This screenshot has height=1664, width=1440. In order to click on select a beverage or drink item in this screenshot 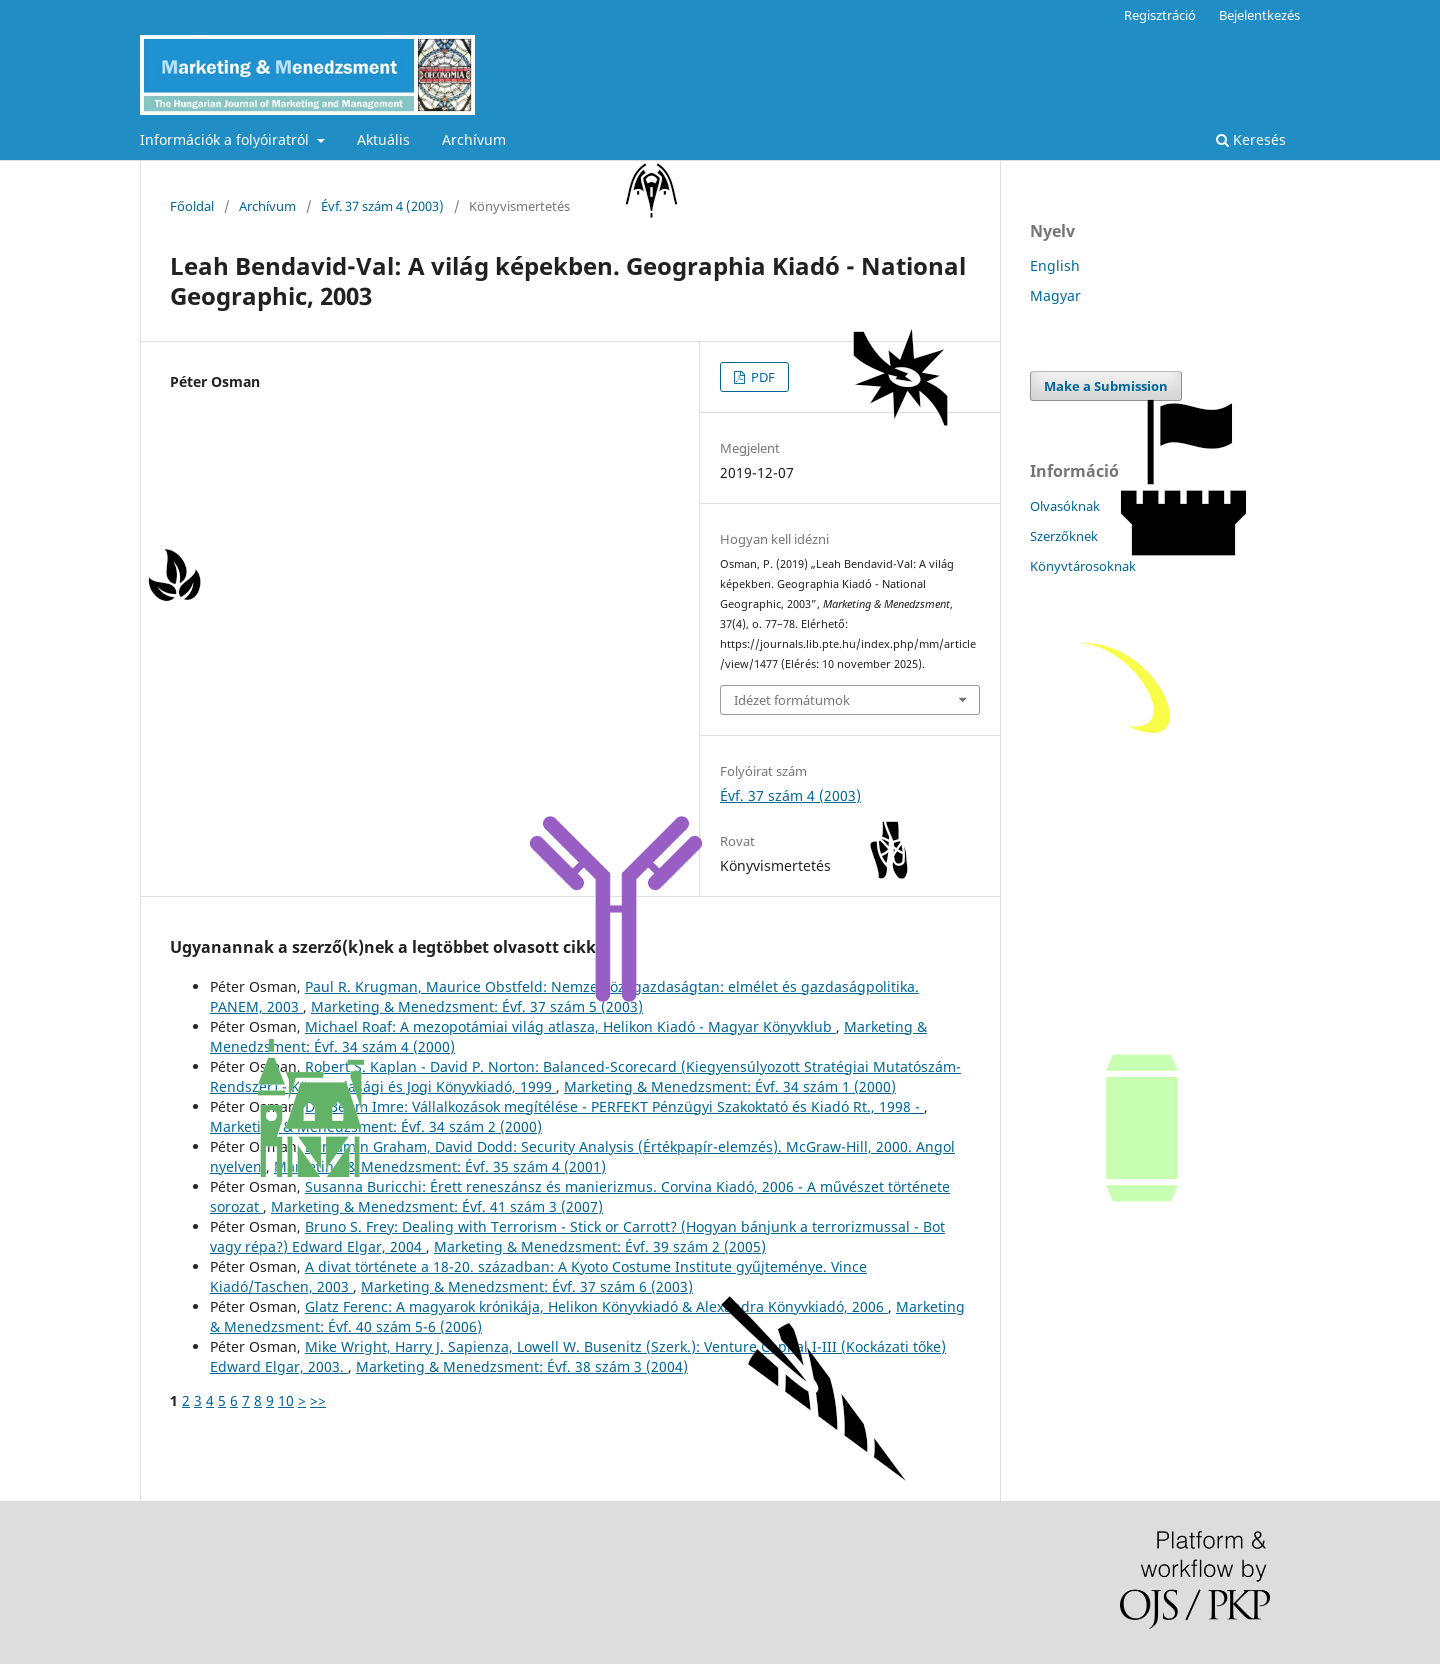, I will do `click(1142, 1128)`.